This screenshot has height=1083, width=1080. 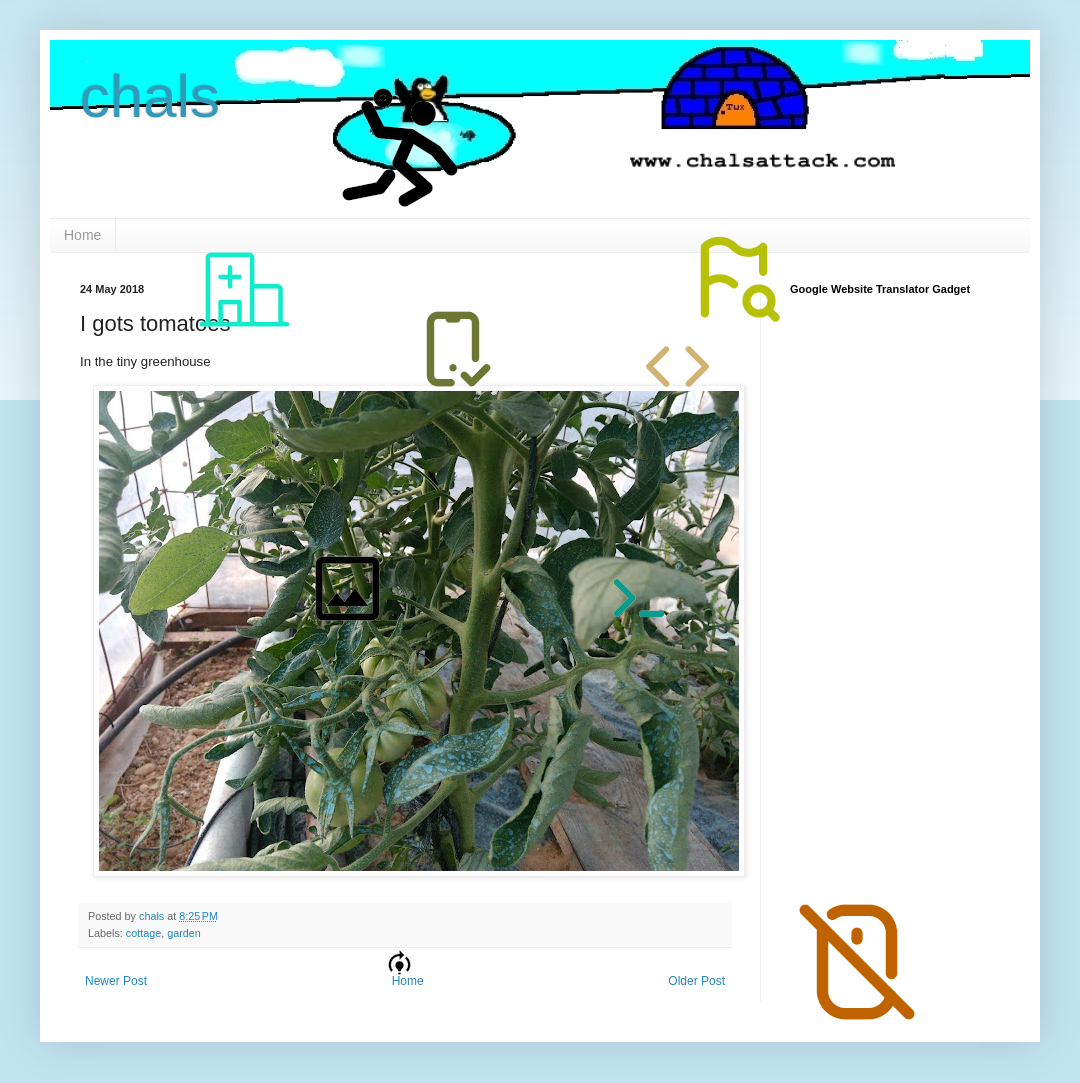 I want to click on mouse input disabled or disconnected, so click(x=857, y=962).